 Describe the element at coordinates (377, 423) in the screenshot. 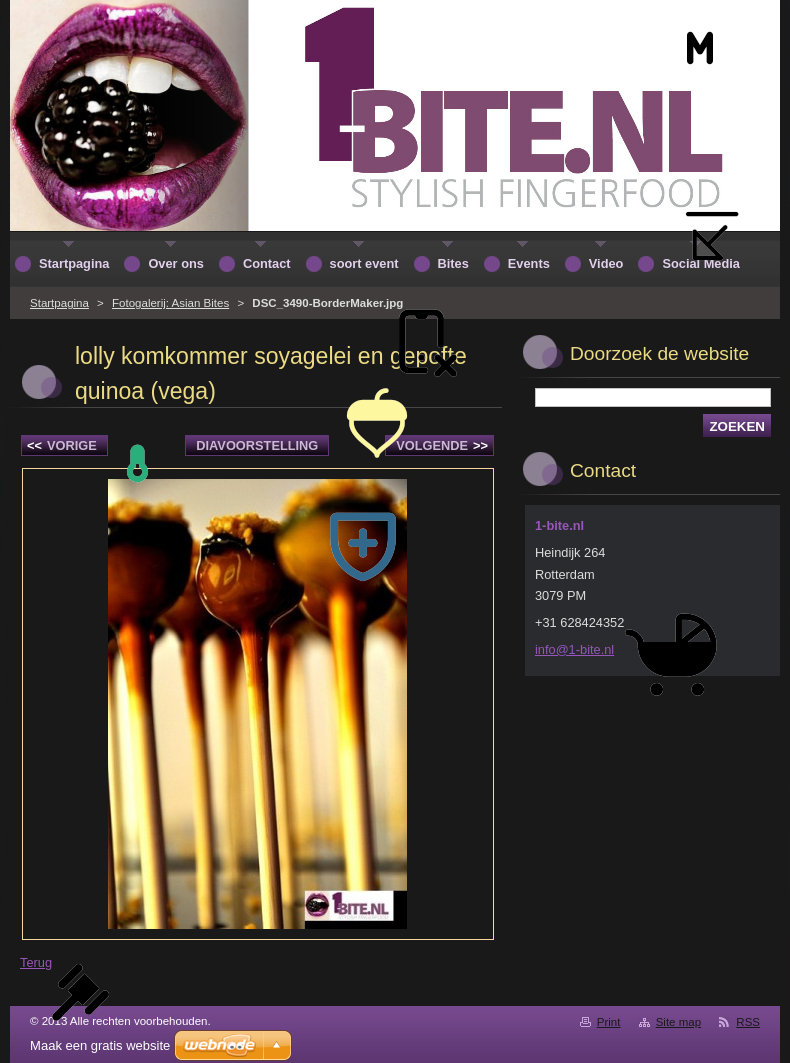

I see `access nature or outdoor-related content` at that location.